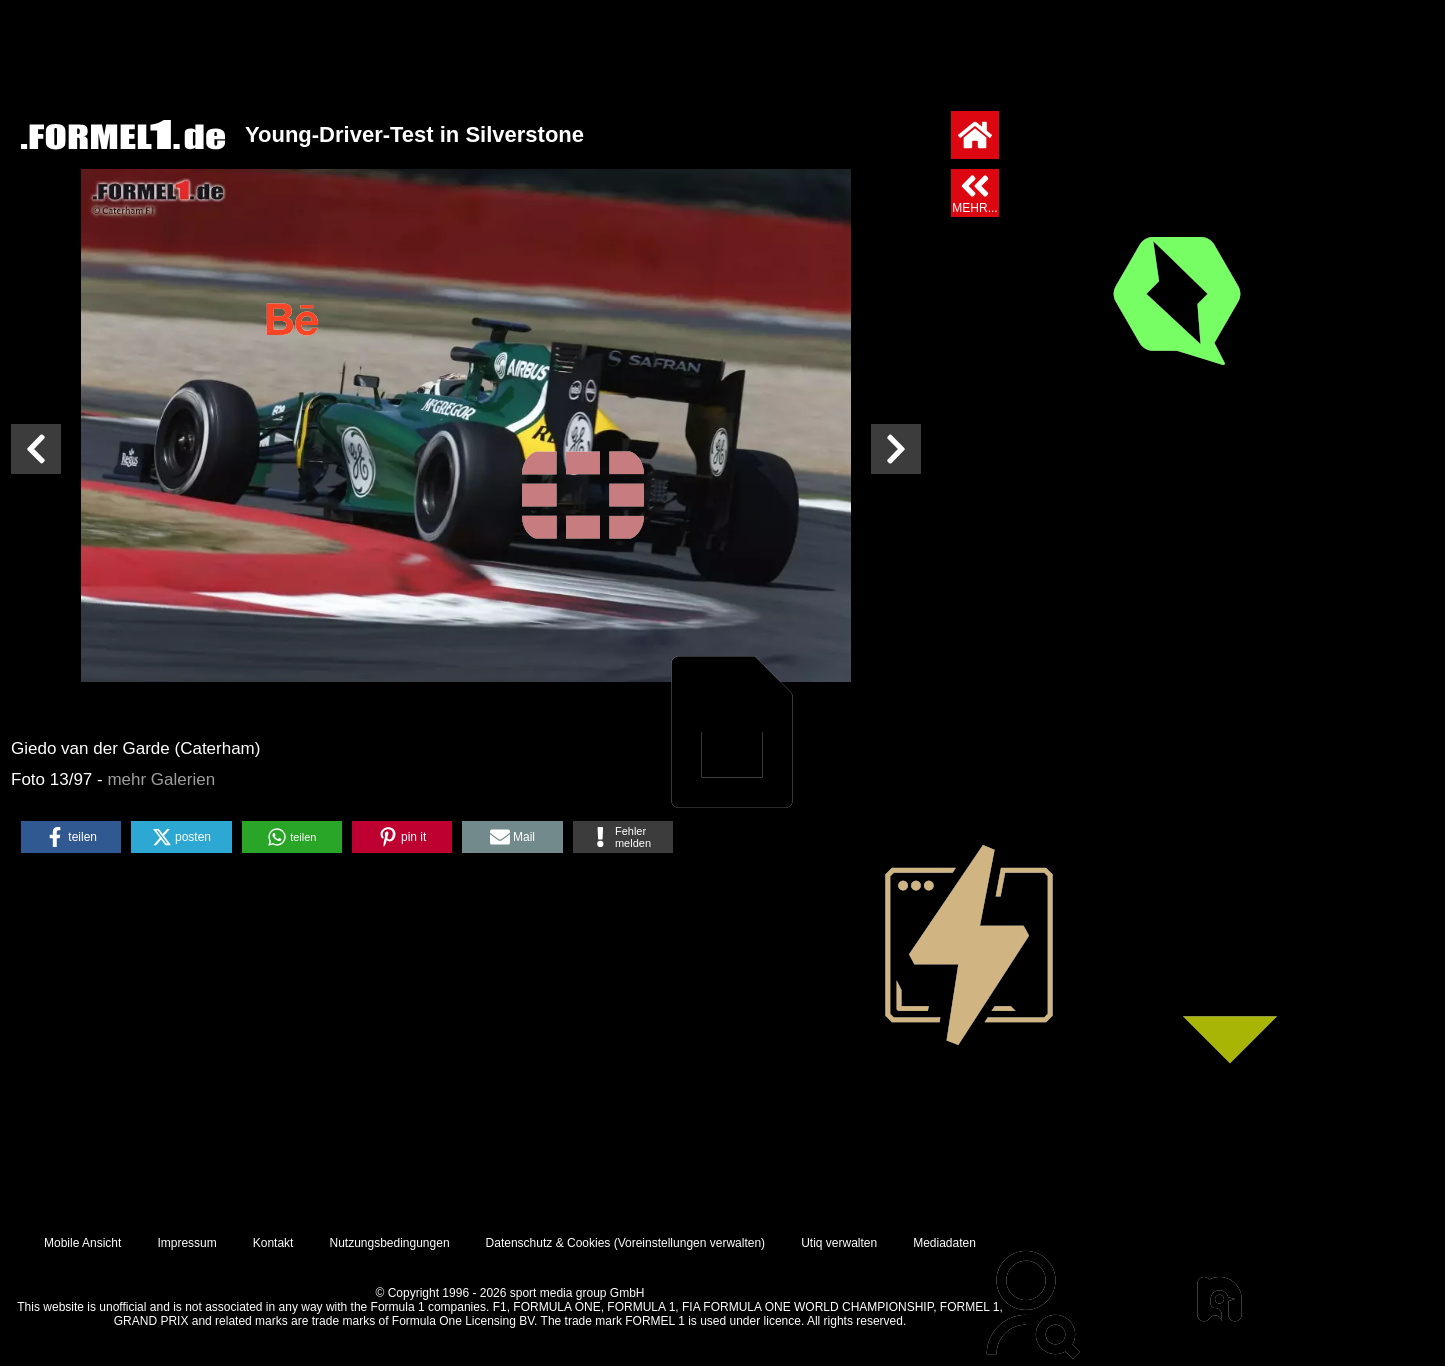  I want to click on expand dropdown menu, so click(1230, 1032).